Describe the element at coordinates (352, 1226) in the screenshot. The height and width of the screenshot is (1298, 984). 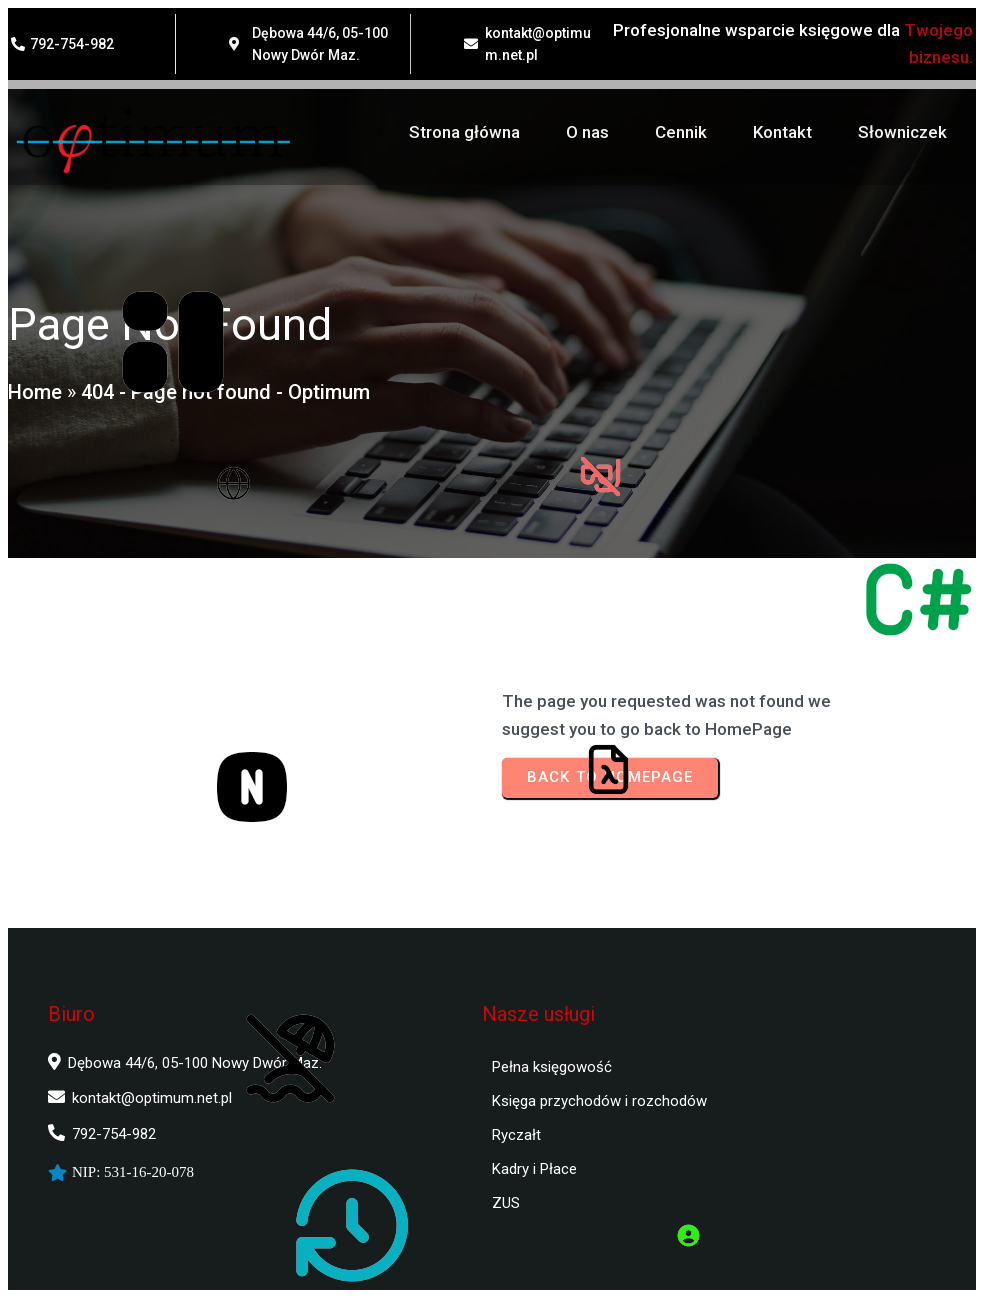
I see `view activity history` at that location.